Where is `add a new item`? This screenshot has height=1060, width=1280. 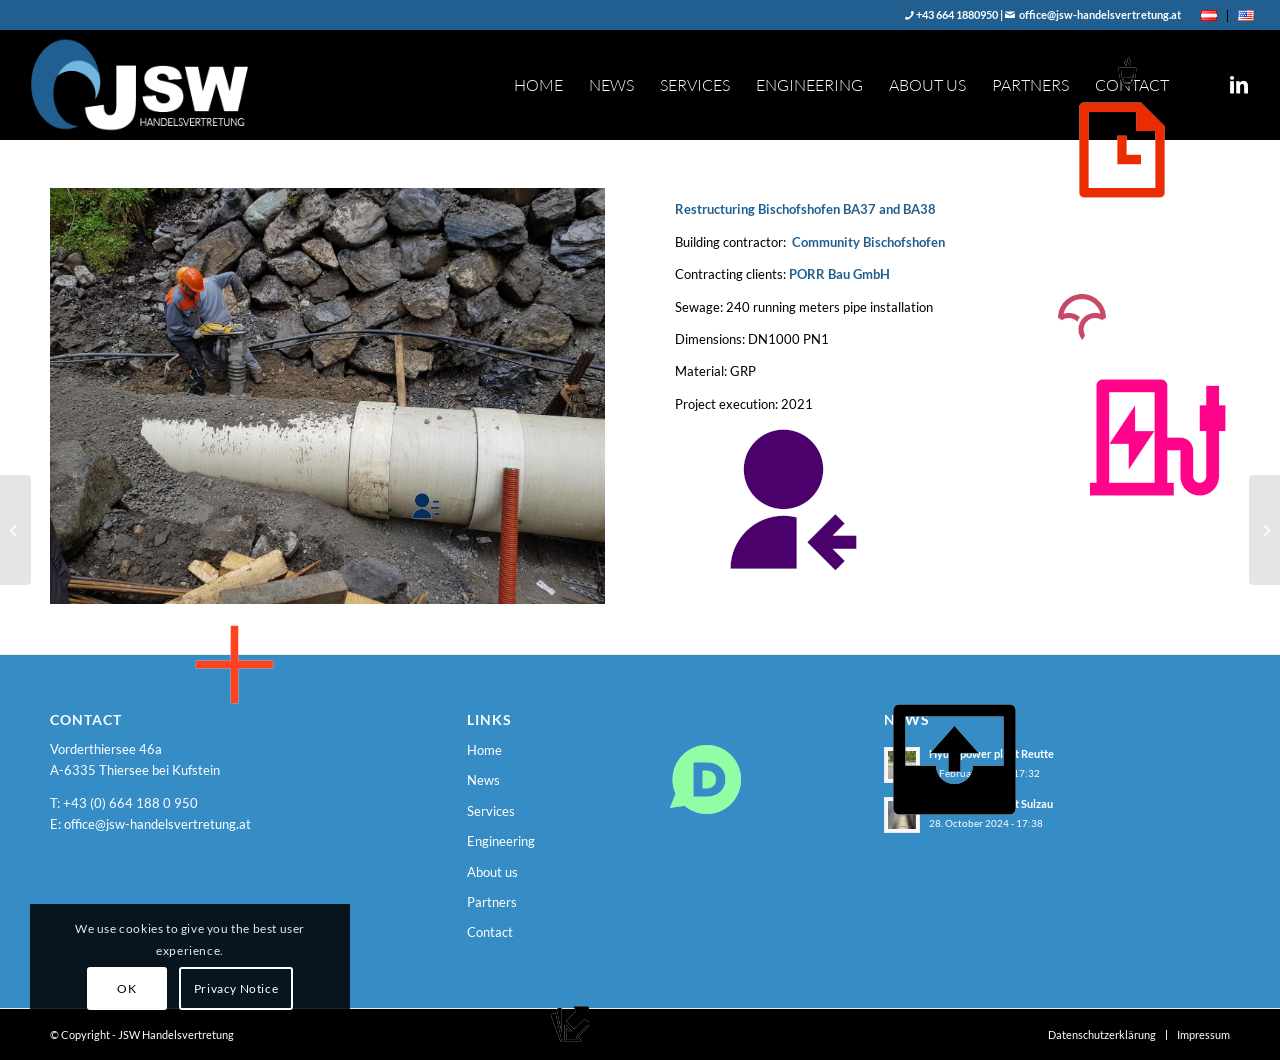
add a new item is located at coordinates (234, 664).